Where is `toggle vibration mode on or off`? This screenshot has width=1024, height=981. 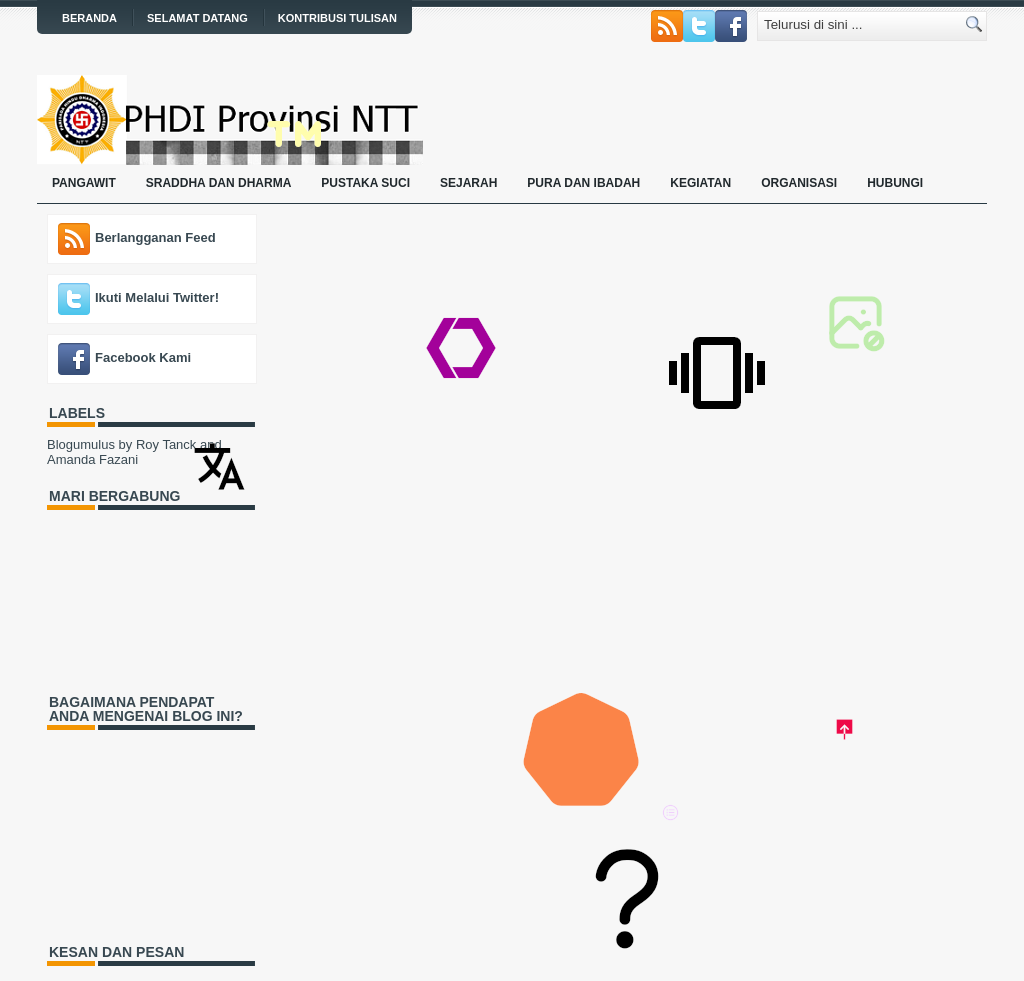
toggle vibration mode on or off is located at coordinates (717, 373).